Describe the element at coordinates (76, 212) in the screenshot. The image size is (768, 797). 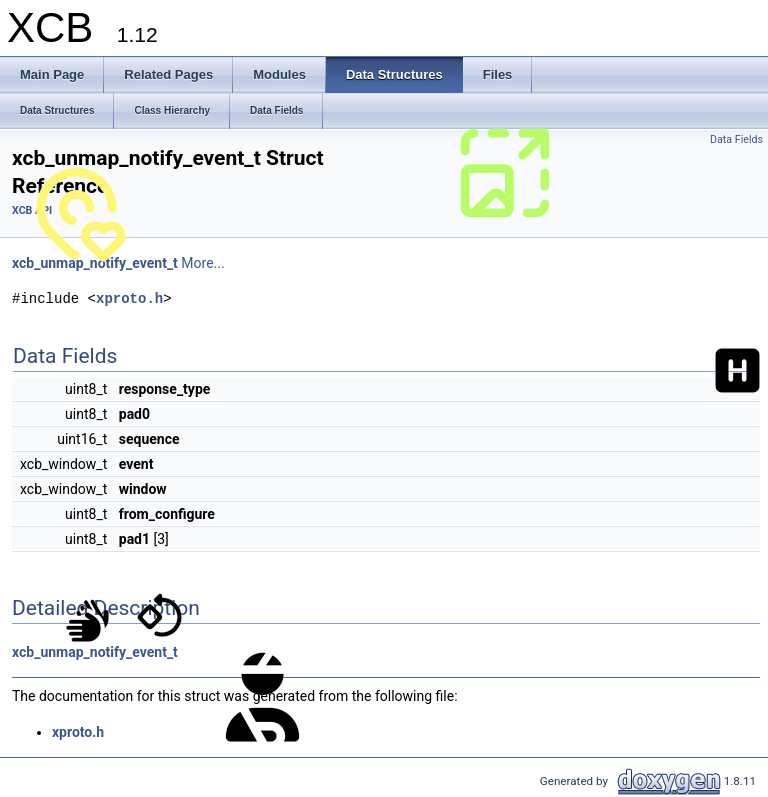
I see `save a location to favorites` at that location.